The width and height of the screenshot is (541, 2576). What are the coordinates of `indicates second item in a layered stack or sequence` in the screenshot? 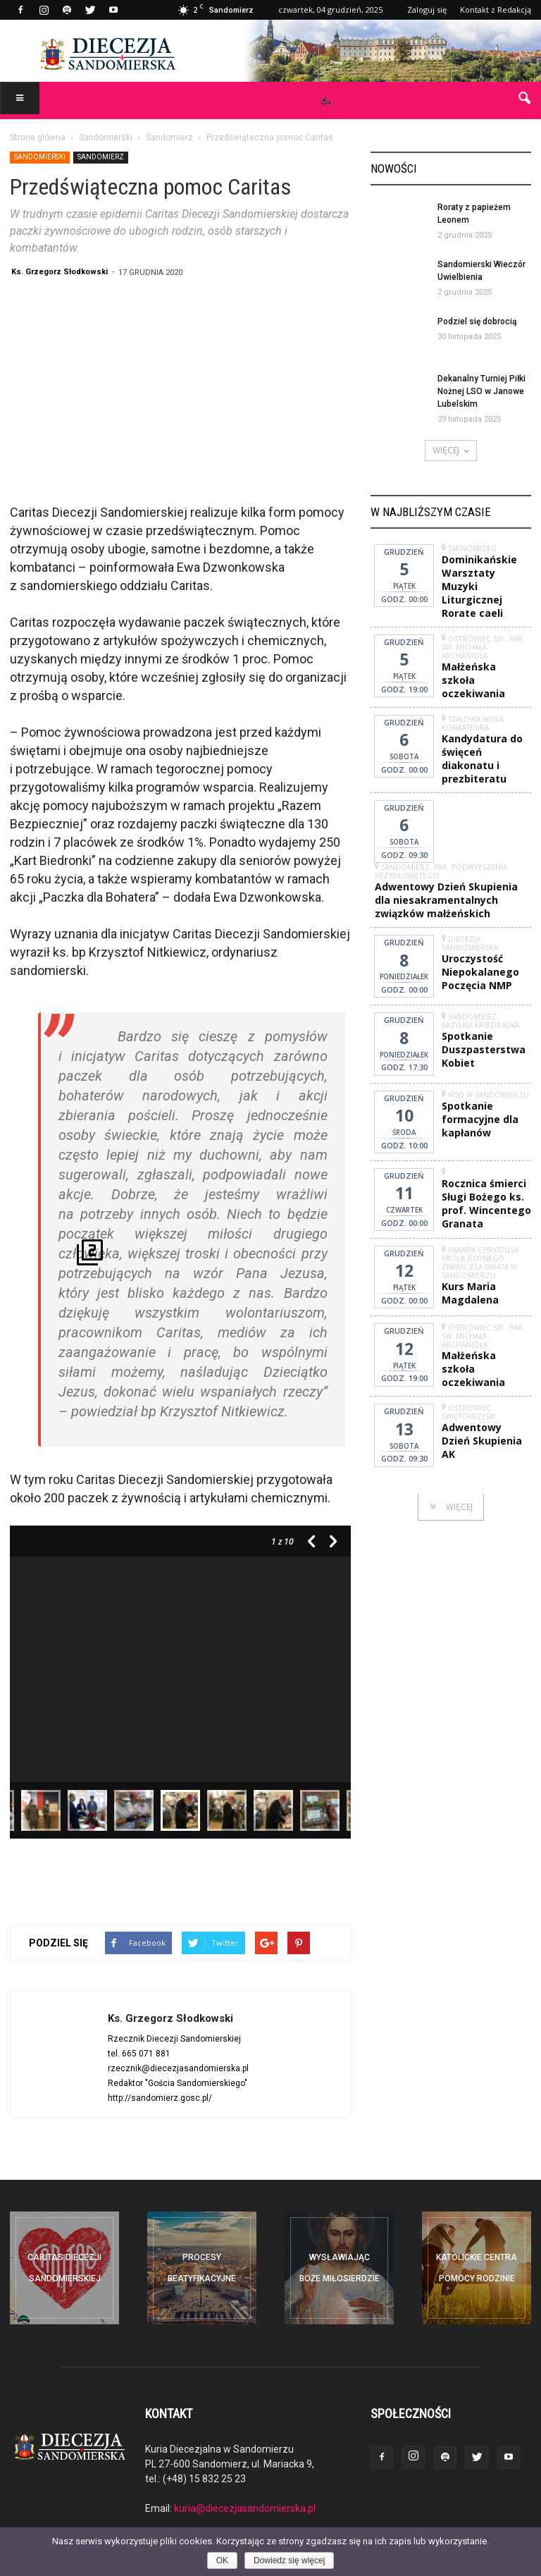 It's located at (89, 1252).